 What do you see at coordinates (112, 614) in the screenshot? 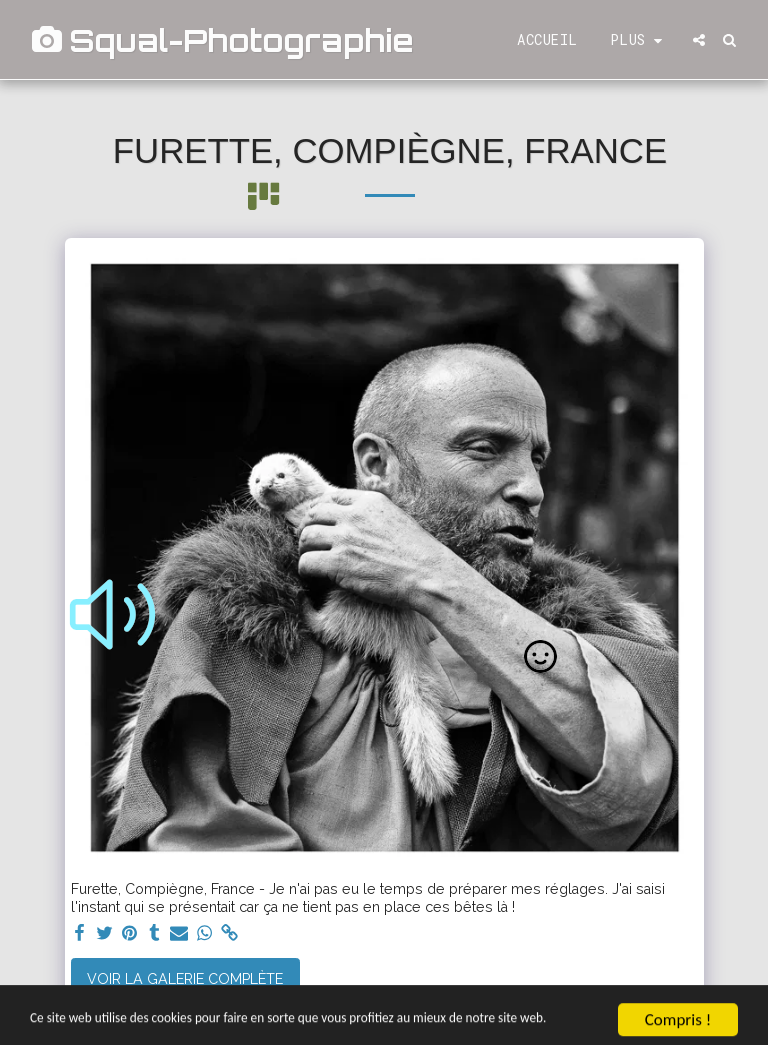
I see `unmute audio or turn sound on` at bounding box center [112, 614].